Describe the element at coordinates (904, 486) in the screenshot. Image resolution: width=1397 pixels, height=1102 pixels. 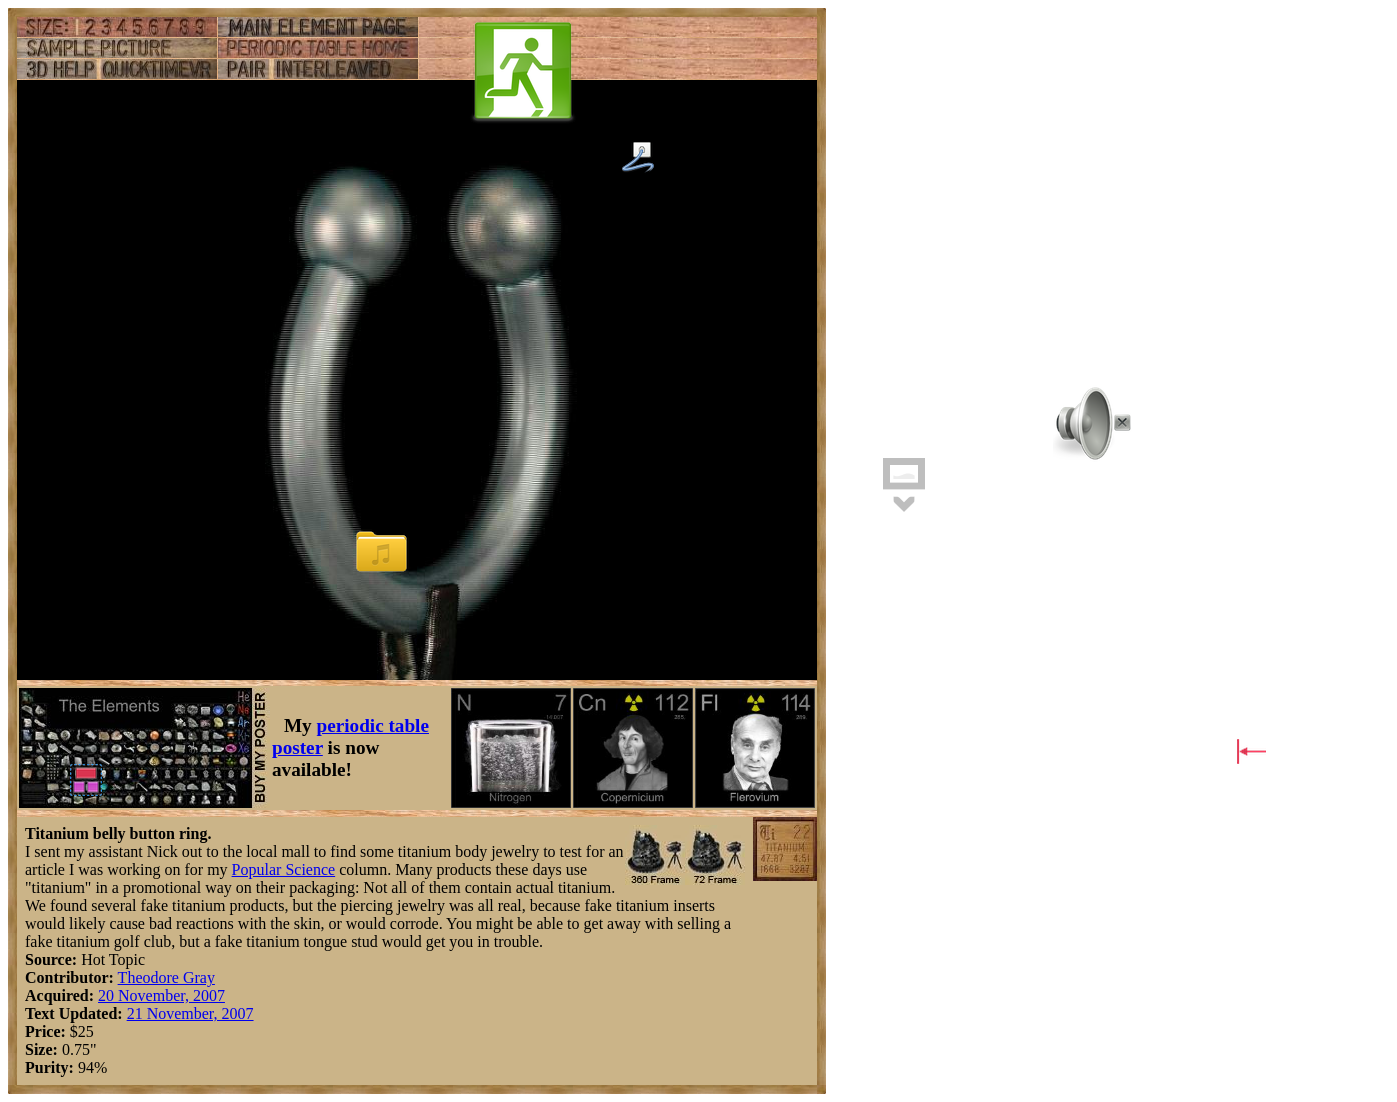
I see `insert an image into the document` at that location.